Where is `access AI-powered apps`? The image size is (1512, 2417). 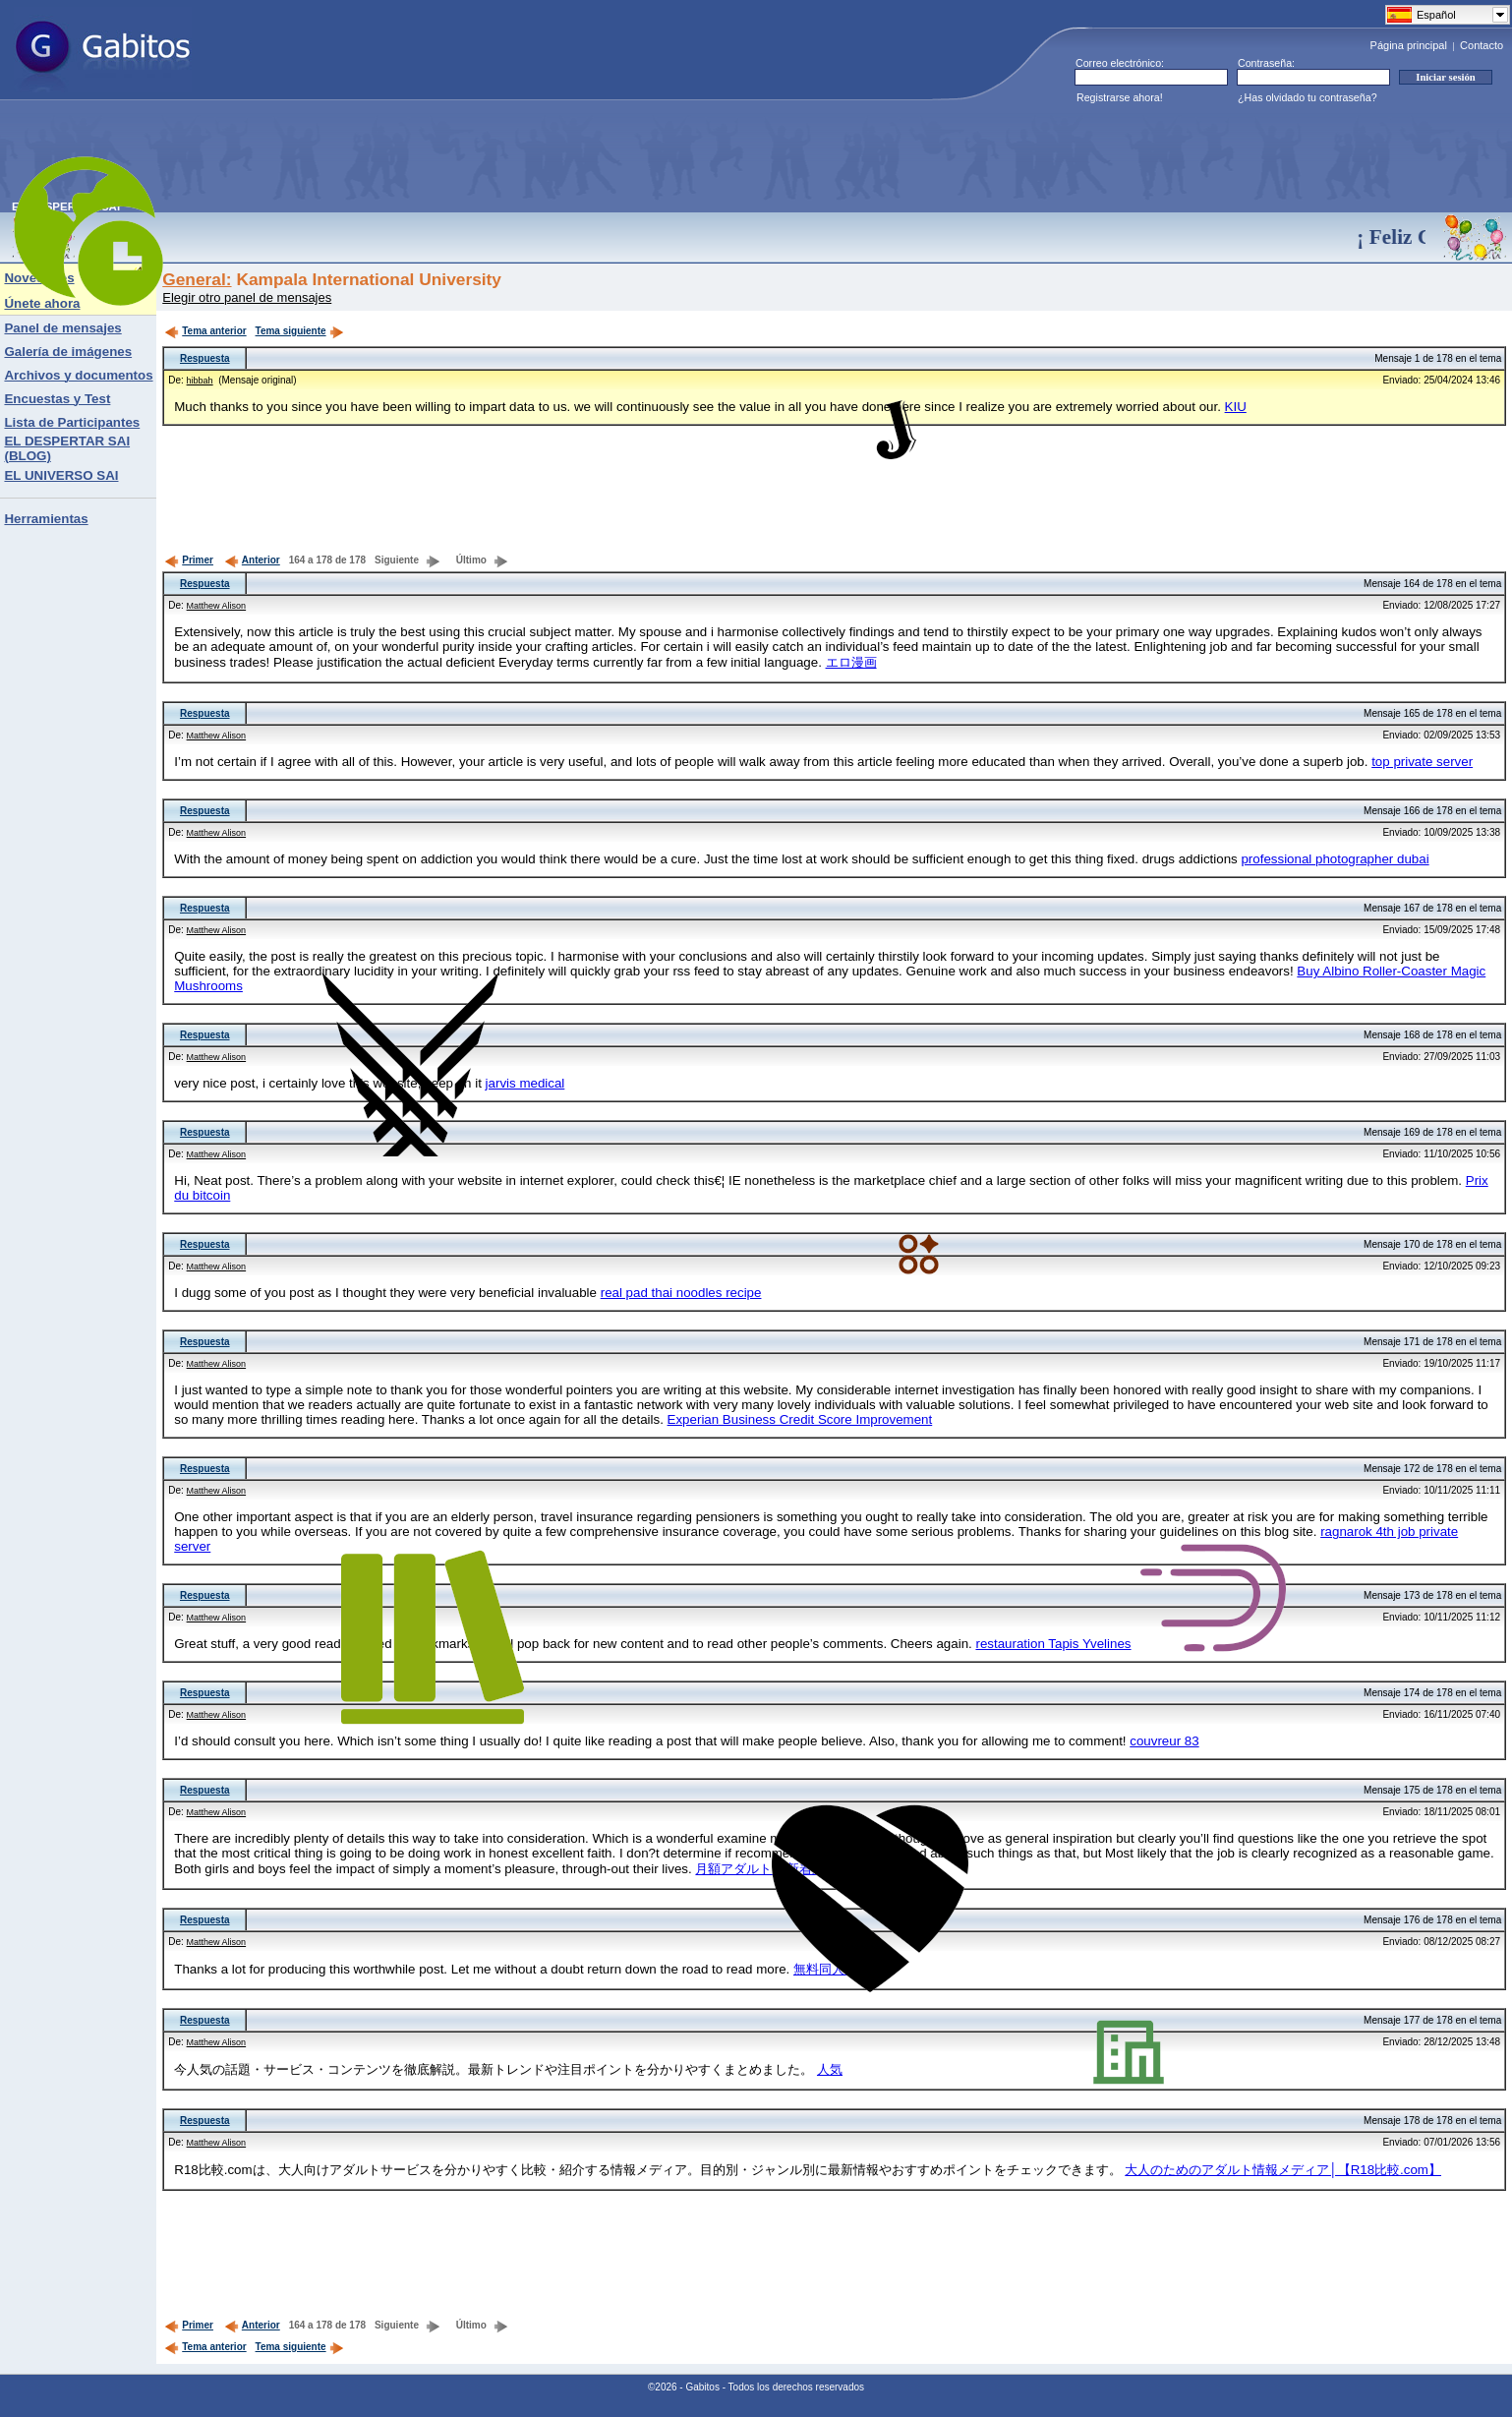
access AI-powered apps is located at coordinates (918, 1254).